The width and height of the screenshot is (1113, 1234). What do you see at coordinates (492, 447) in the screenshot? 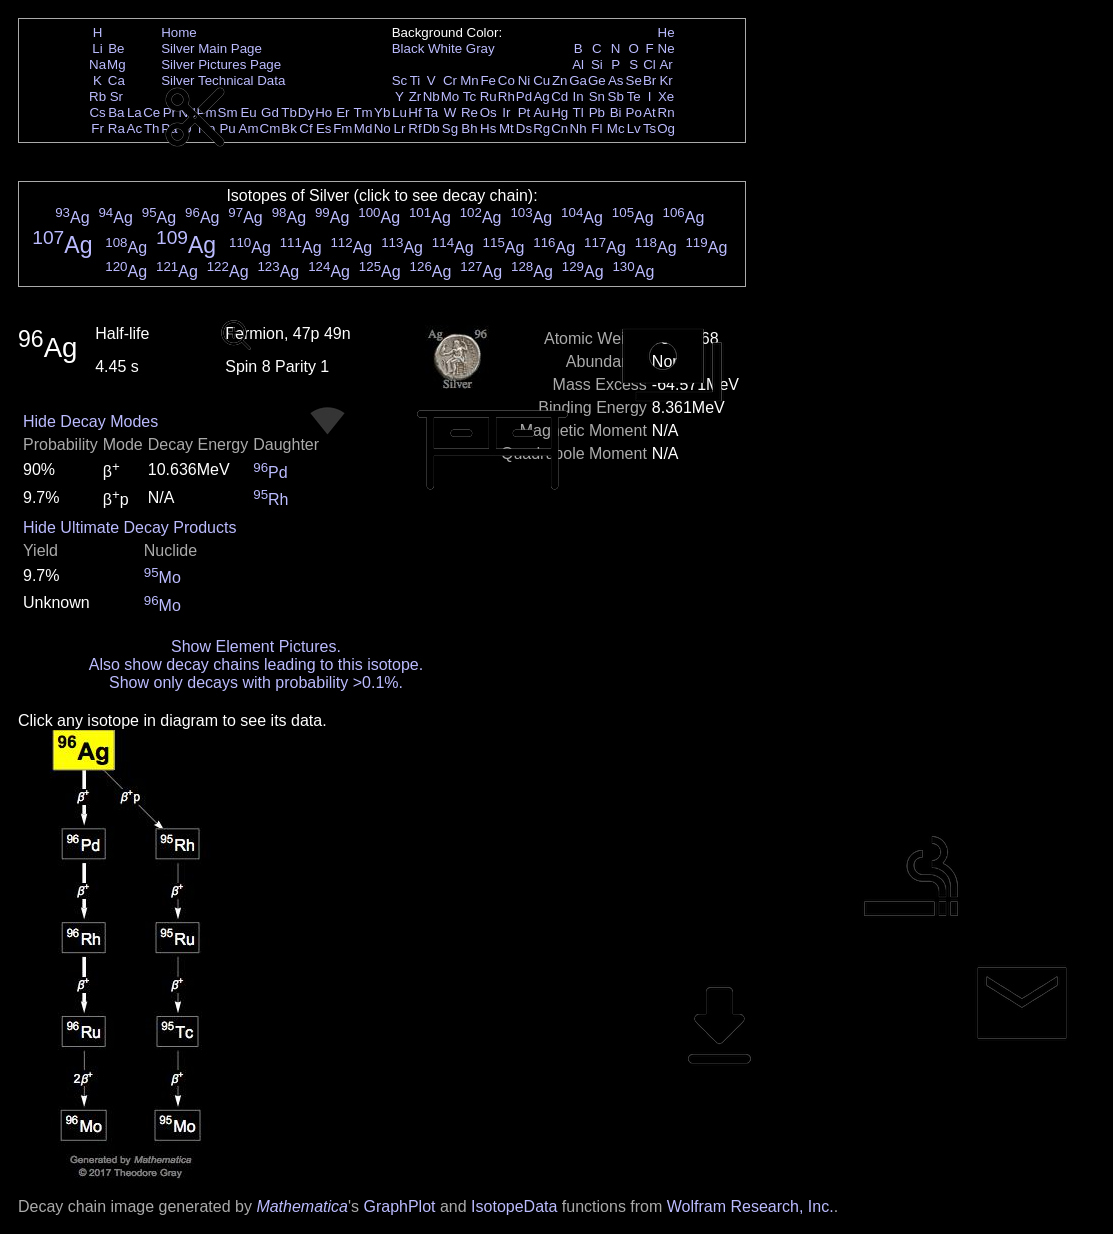
I see `access desk or workspace settings` at bounding box center [492, 447].